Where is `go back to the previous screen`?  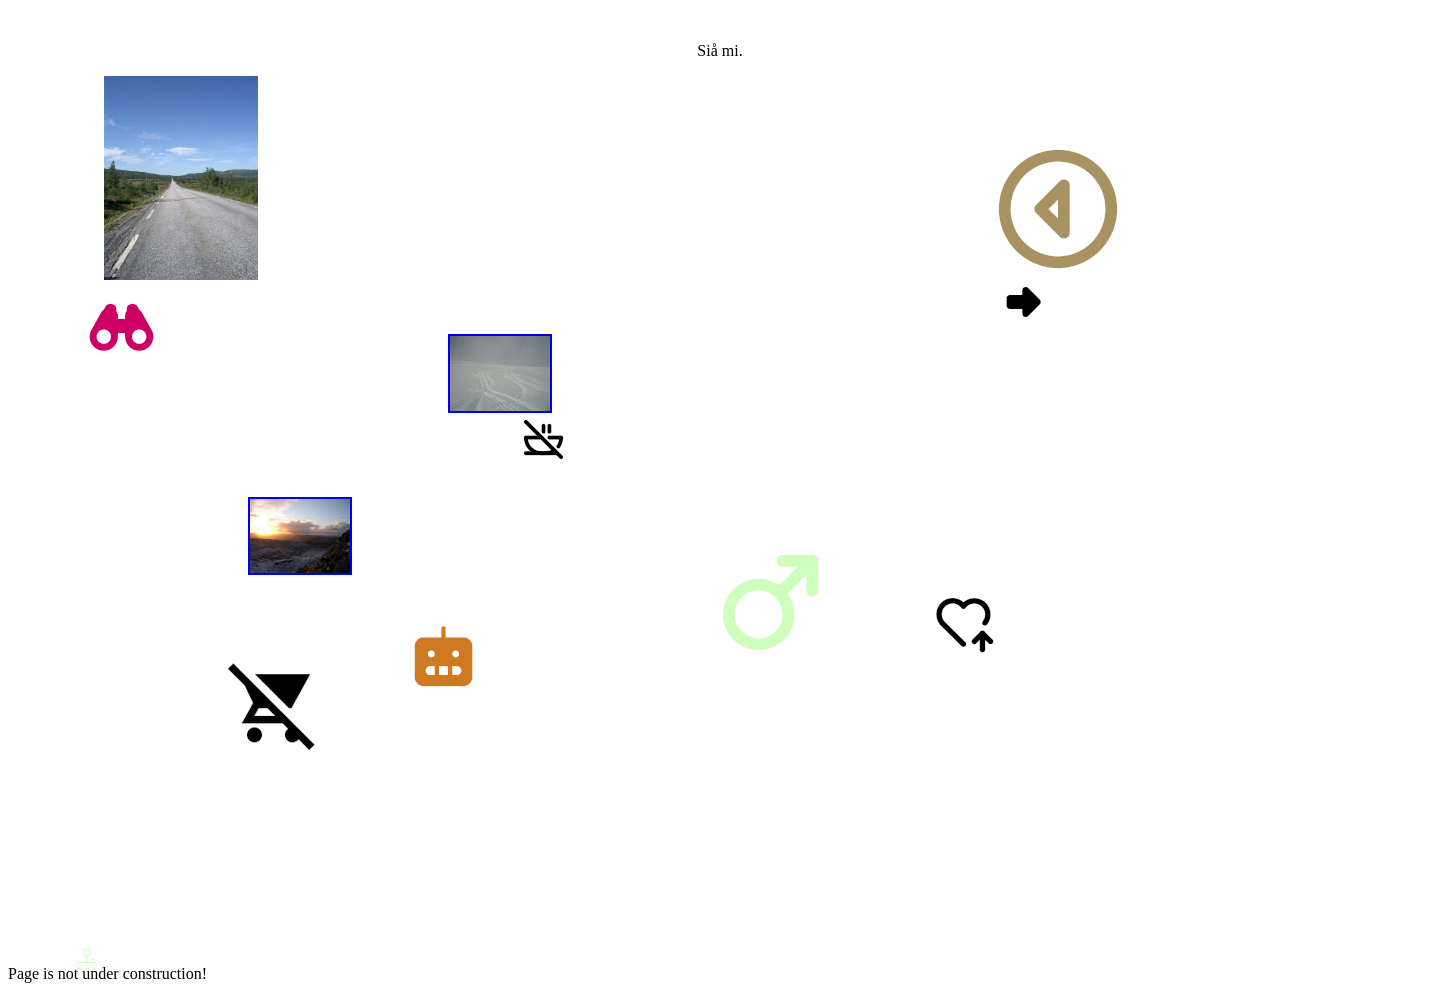 go back to the previous screen is located at coordinates (1058, 209).